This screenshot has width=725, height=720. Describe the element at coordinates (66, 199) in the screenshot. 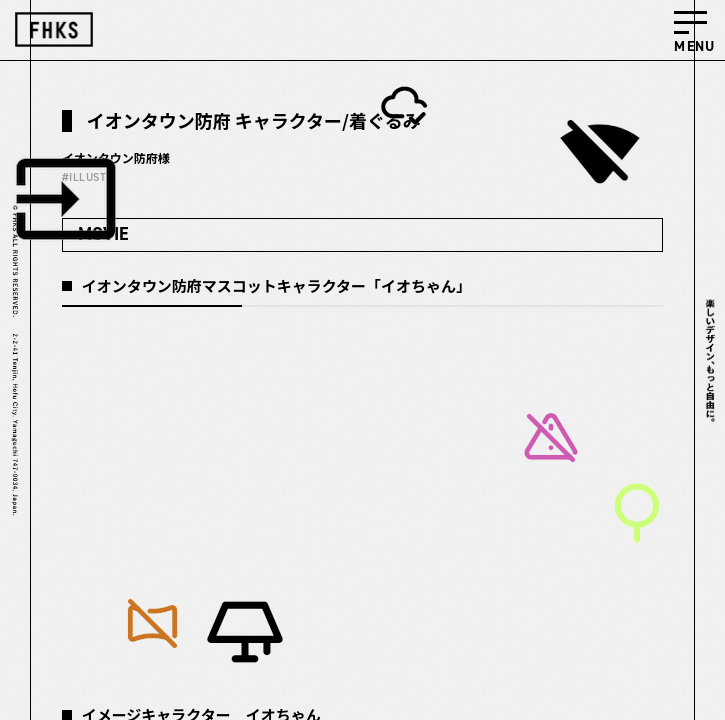

I see `input or import data into the current view` at that location.